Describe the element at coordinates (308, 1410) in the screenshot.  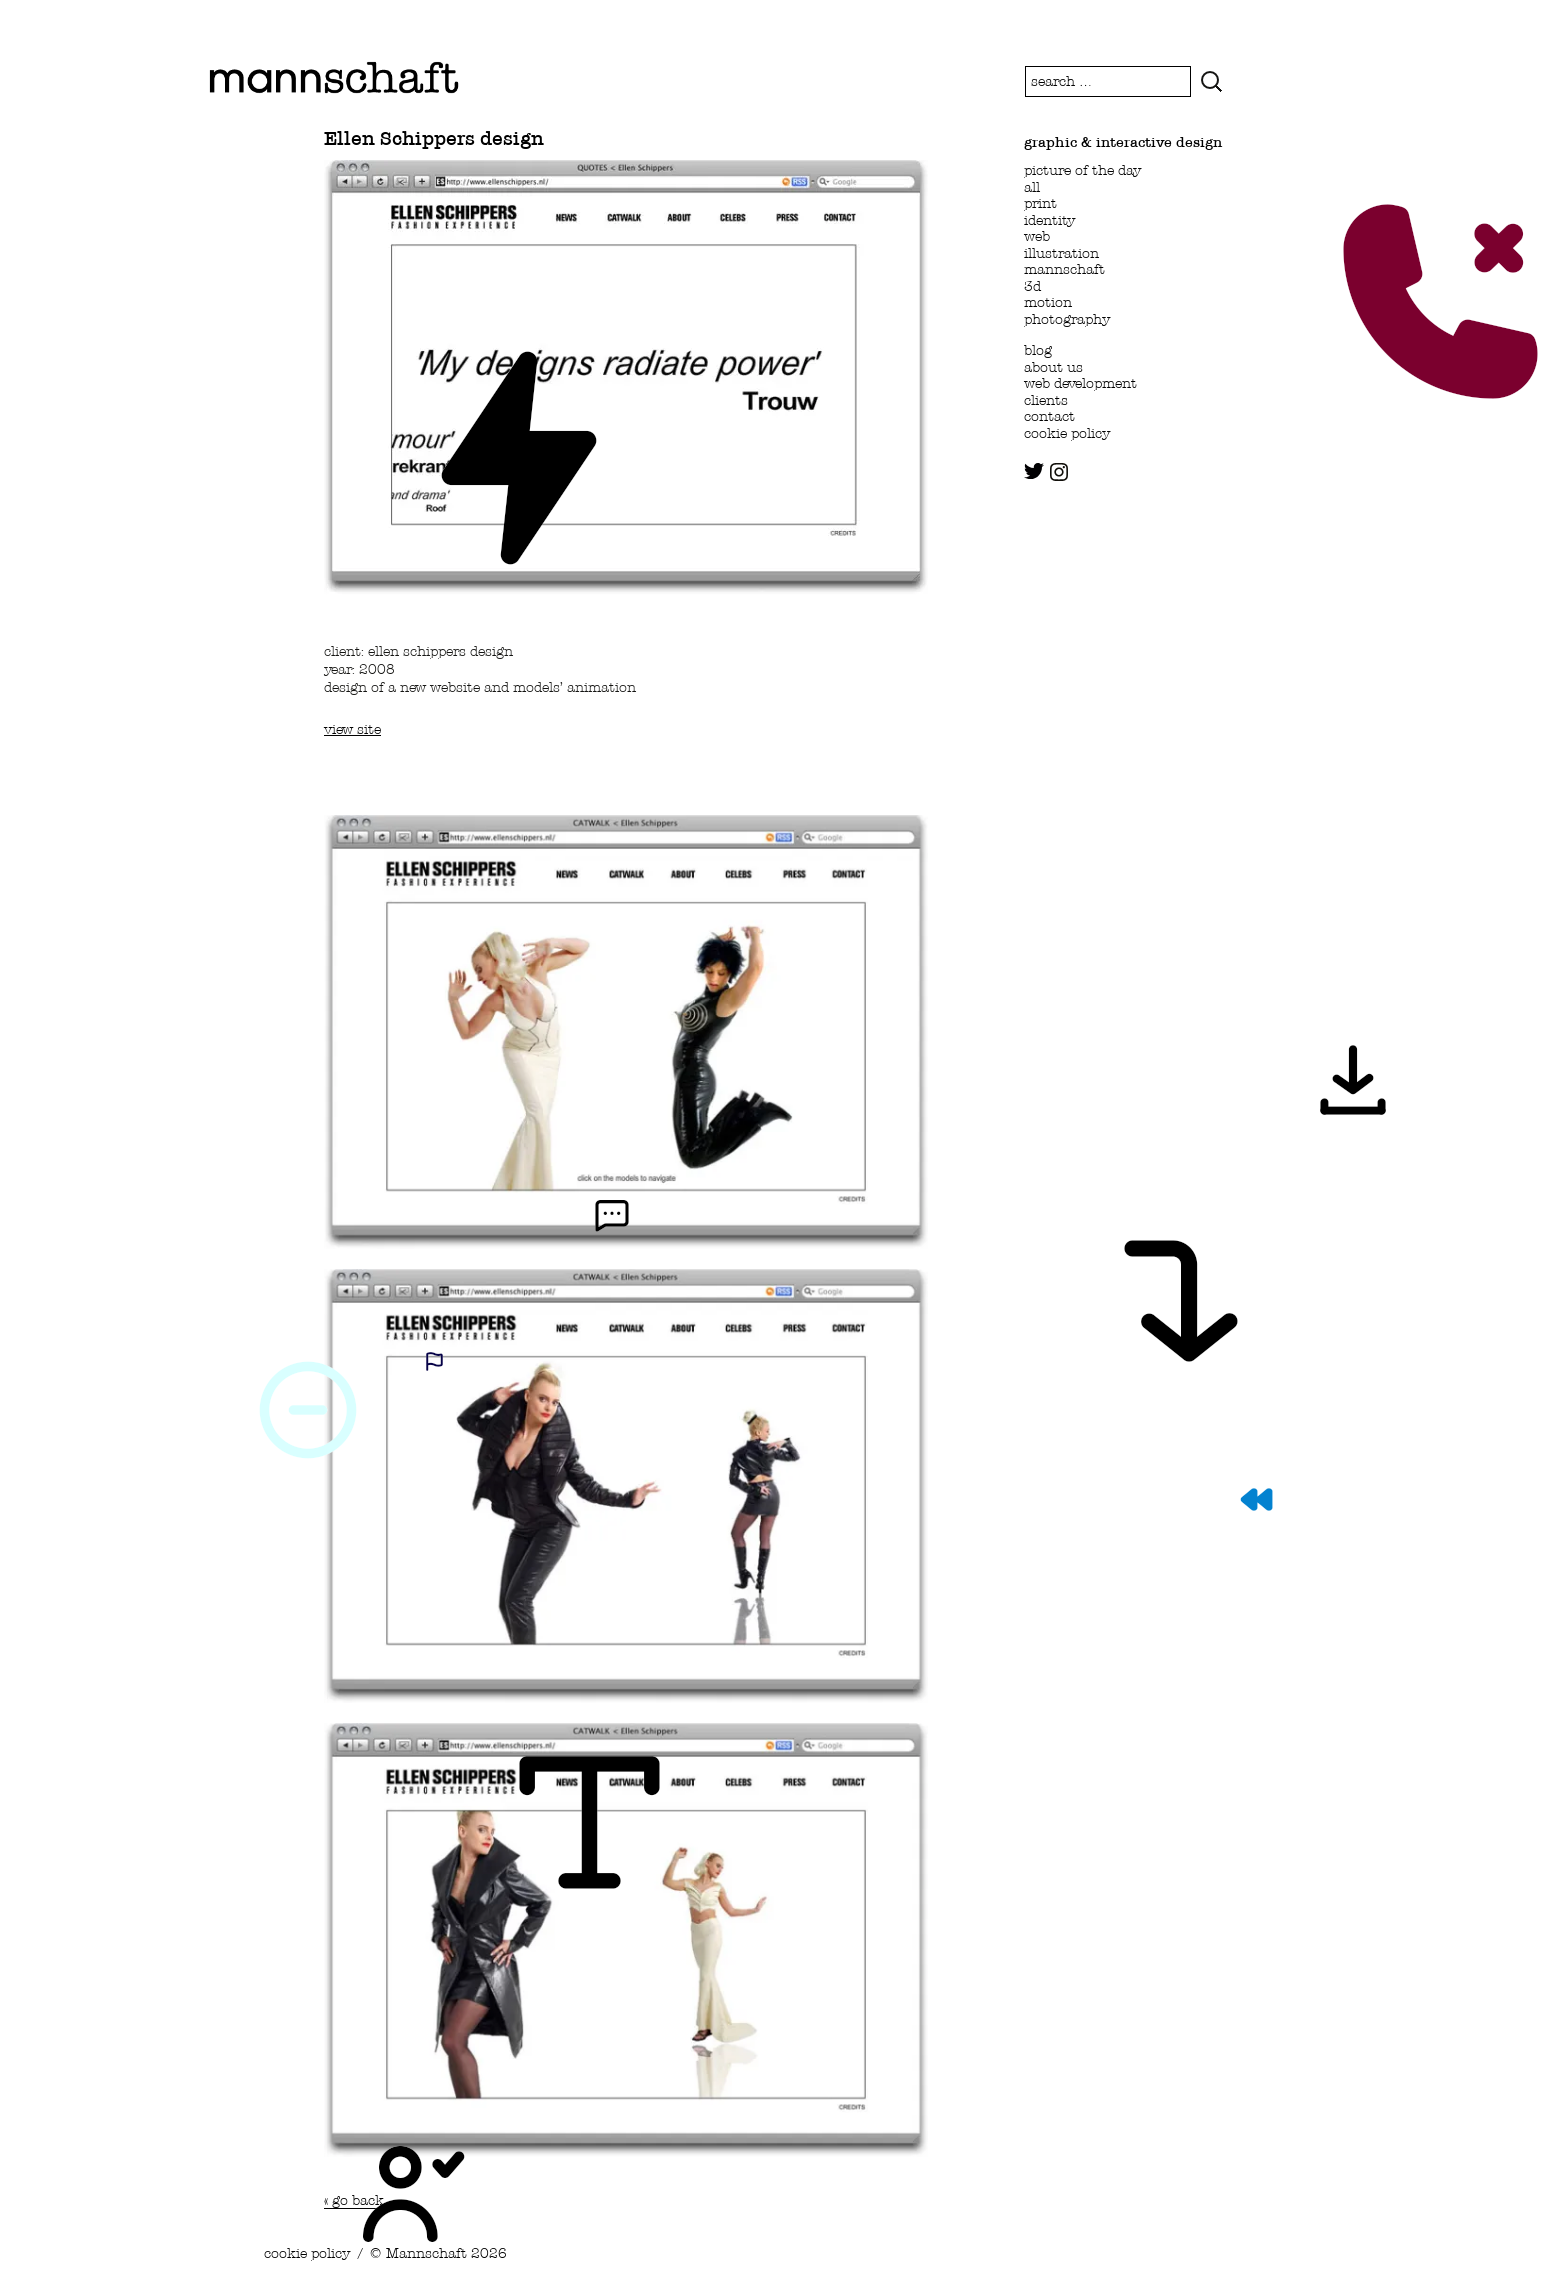
I see `remove an item from a list or cart` at that location.